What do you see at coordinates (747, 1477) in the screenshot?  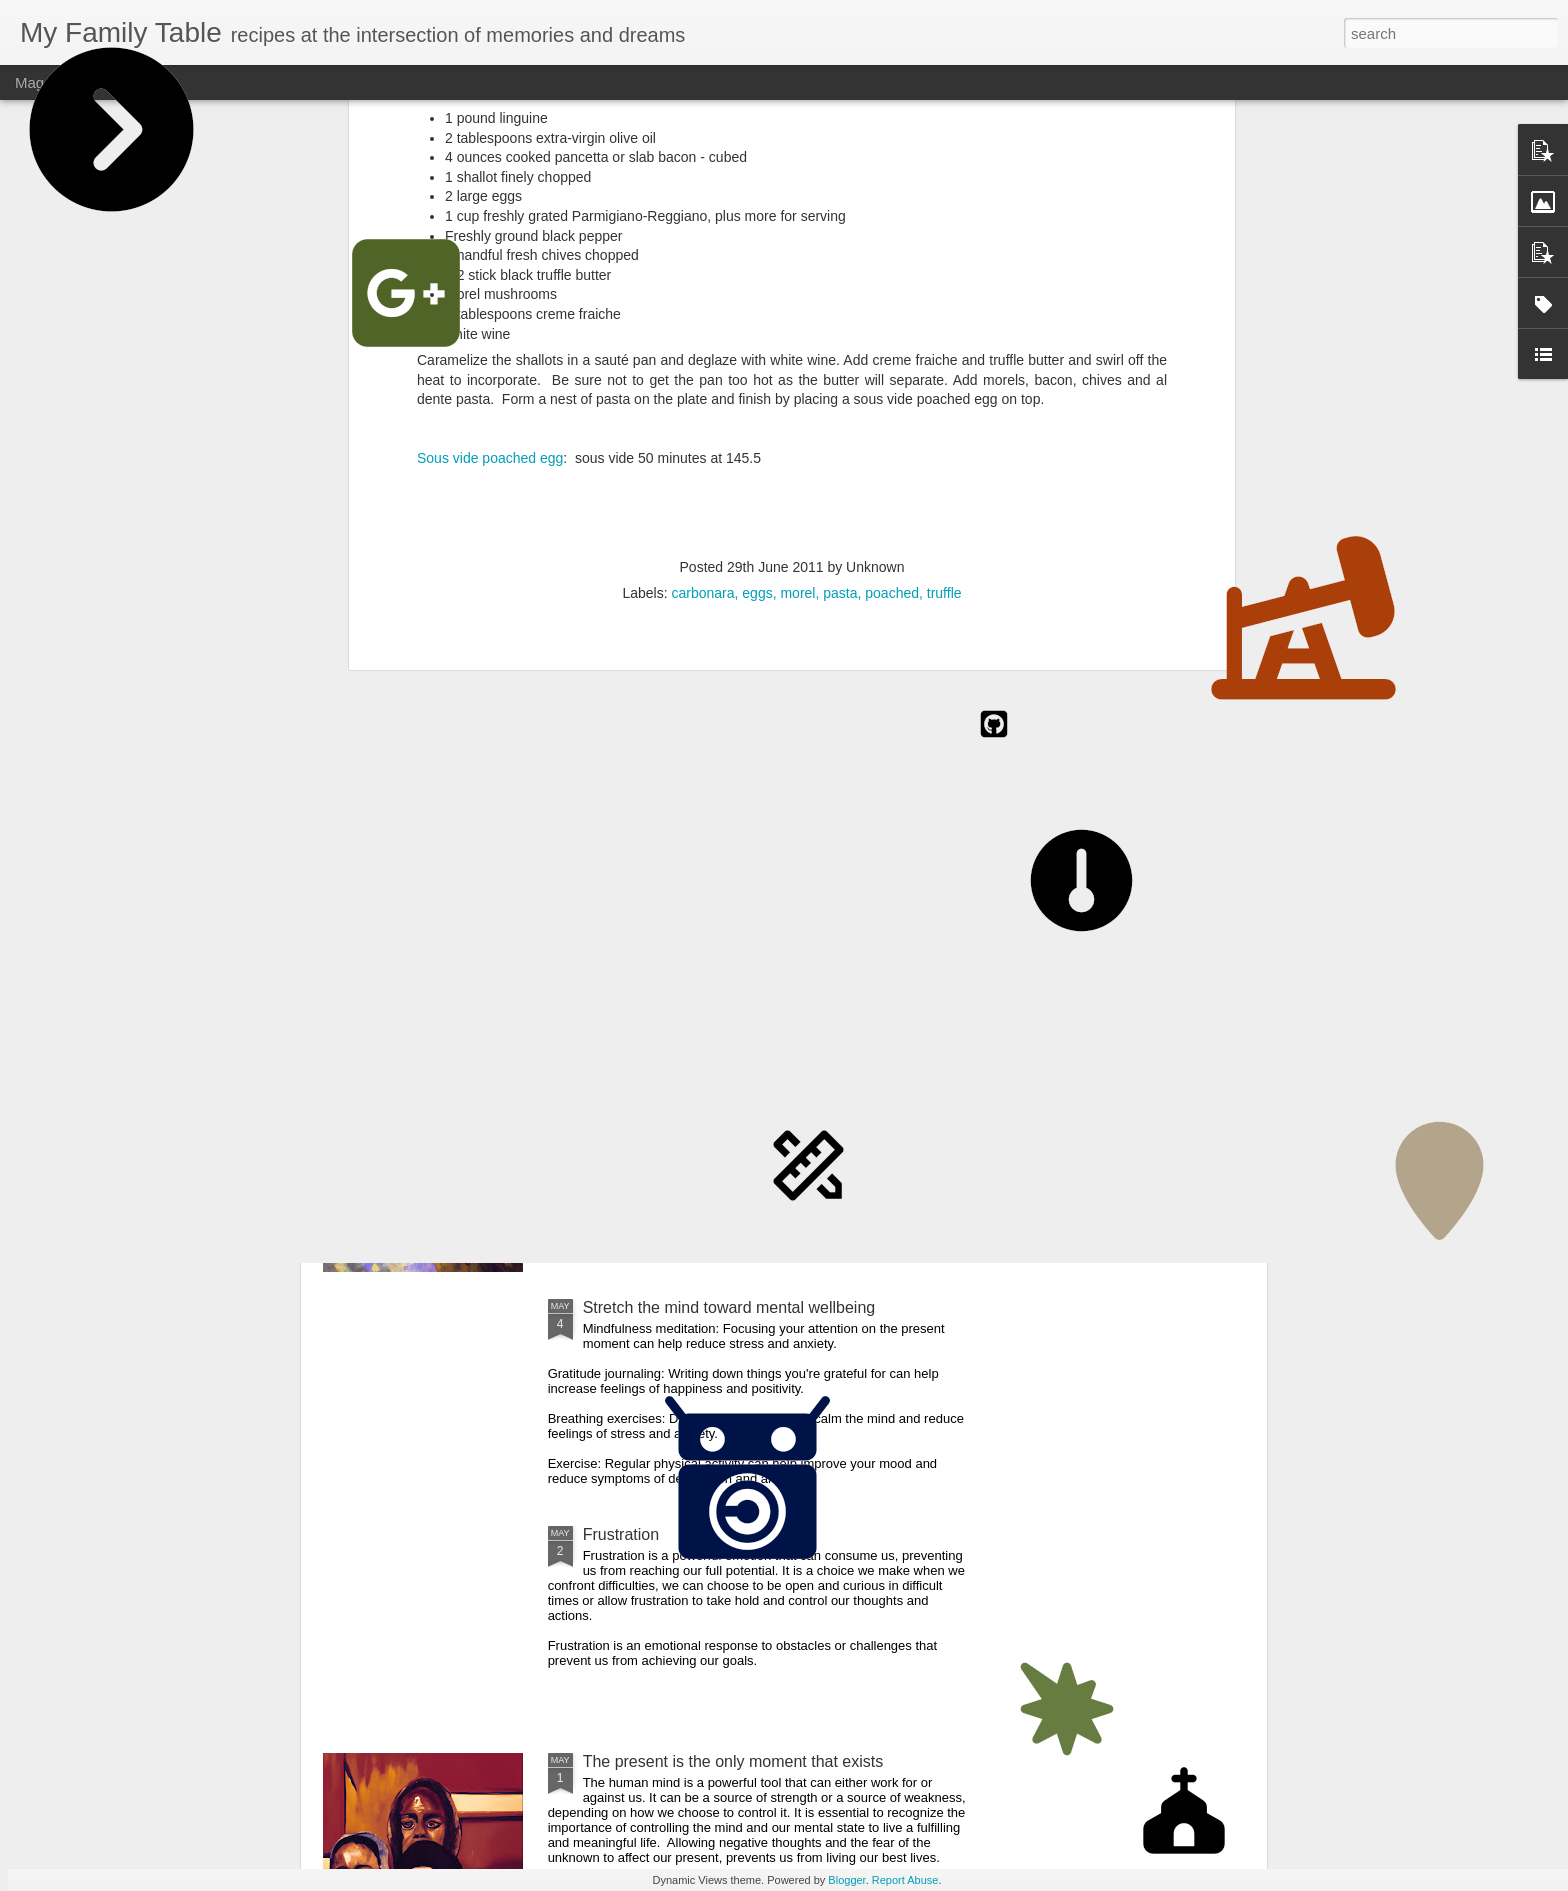 I see `open the F-Droid app store` at bounding box center [747, 1477].